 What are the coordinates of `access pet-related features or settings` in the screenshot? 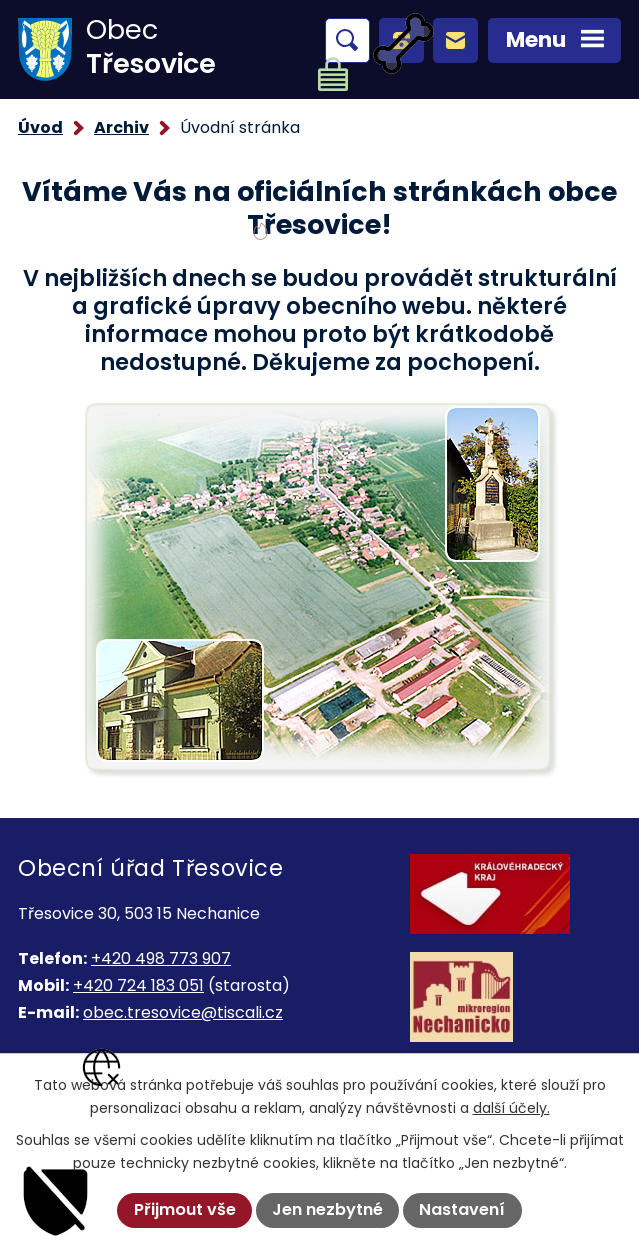 It's located at (403, 43).